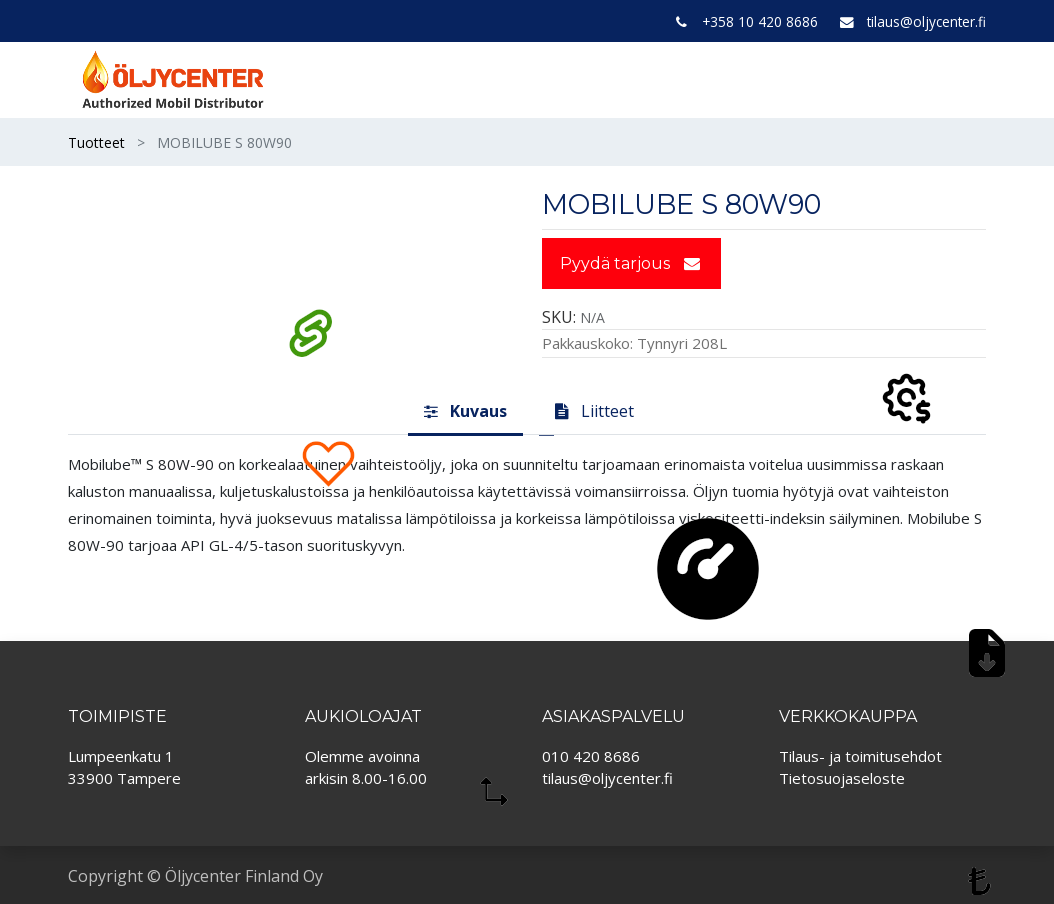  Describe the element at coordinates (708, 569) in the screenshot. I see `view performance metrics or speed` at that location.